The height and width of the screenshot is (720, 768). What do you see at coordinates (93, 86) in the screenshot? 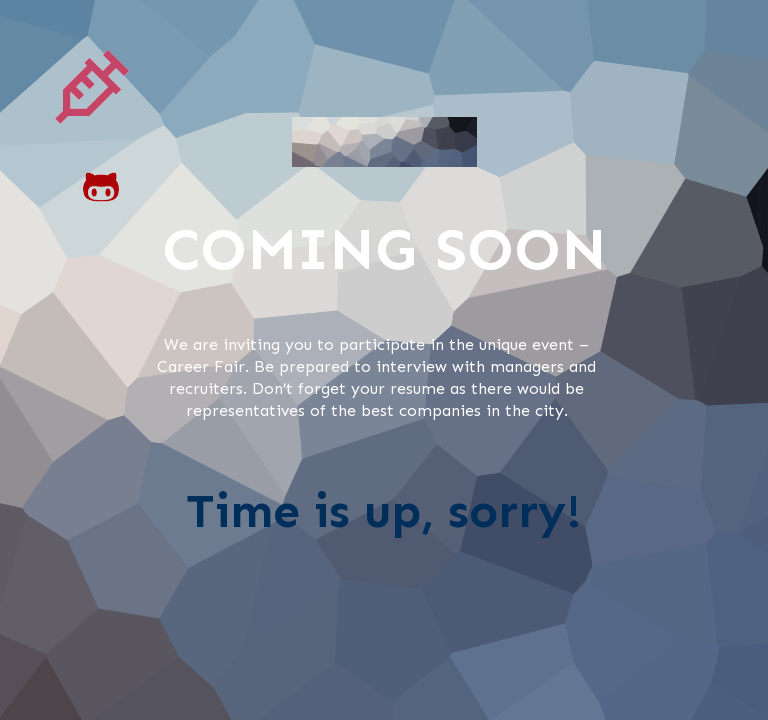
I see `access vaccination or immunization records` at bounding box center [93, 86].